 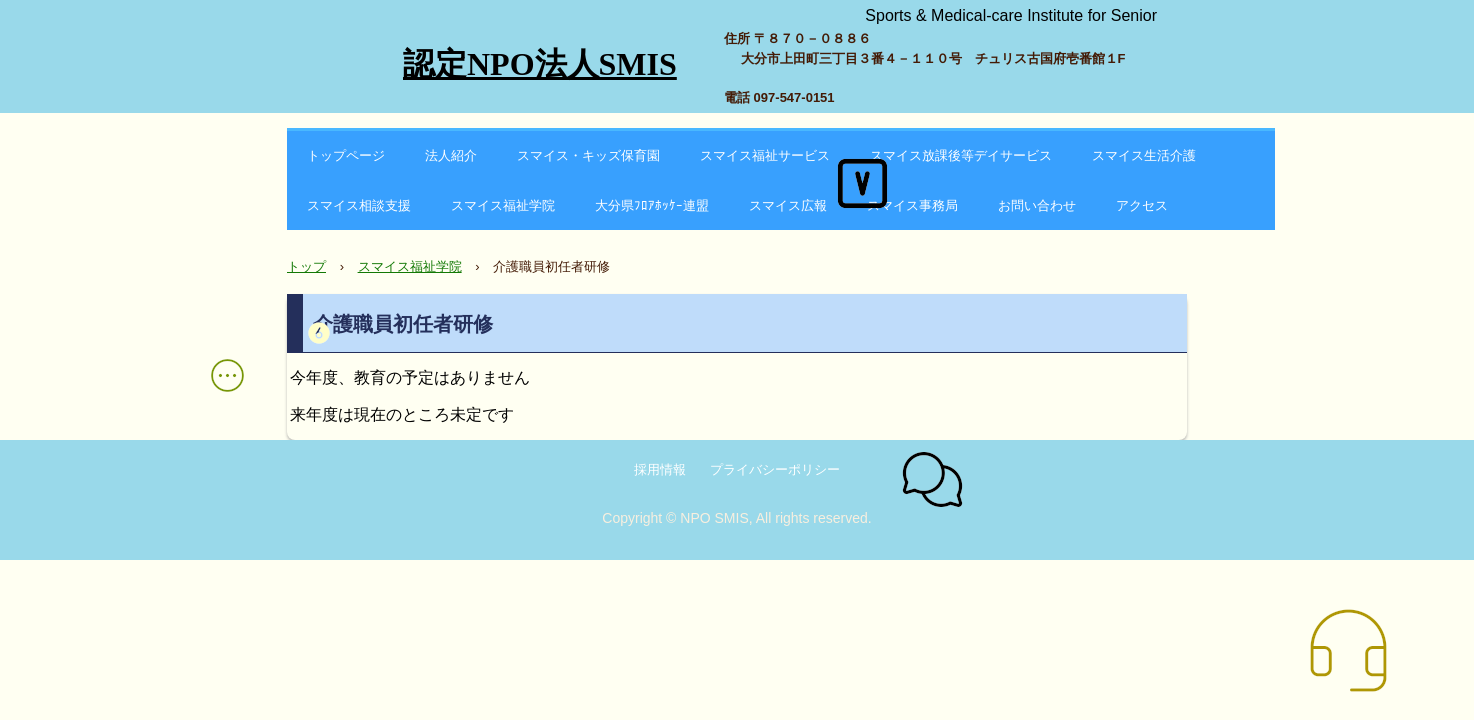 I want to click on indicates step 6 in a multi-step process, so click(x=319, y=333).